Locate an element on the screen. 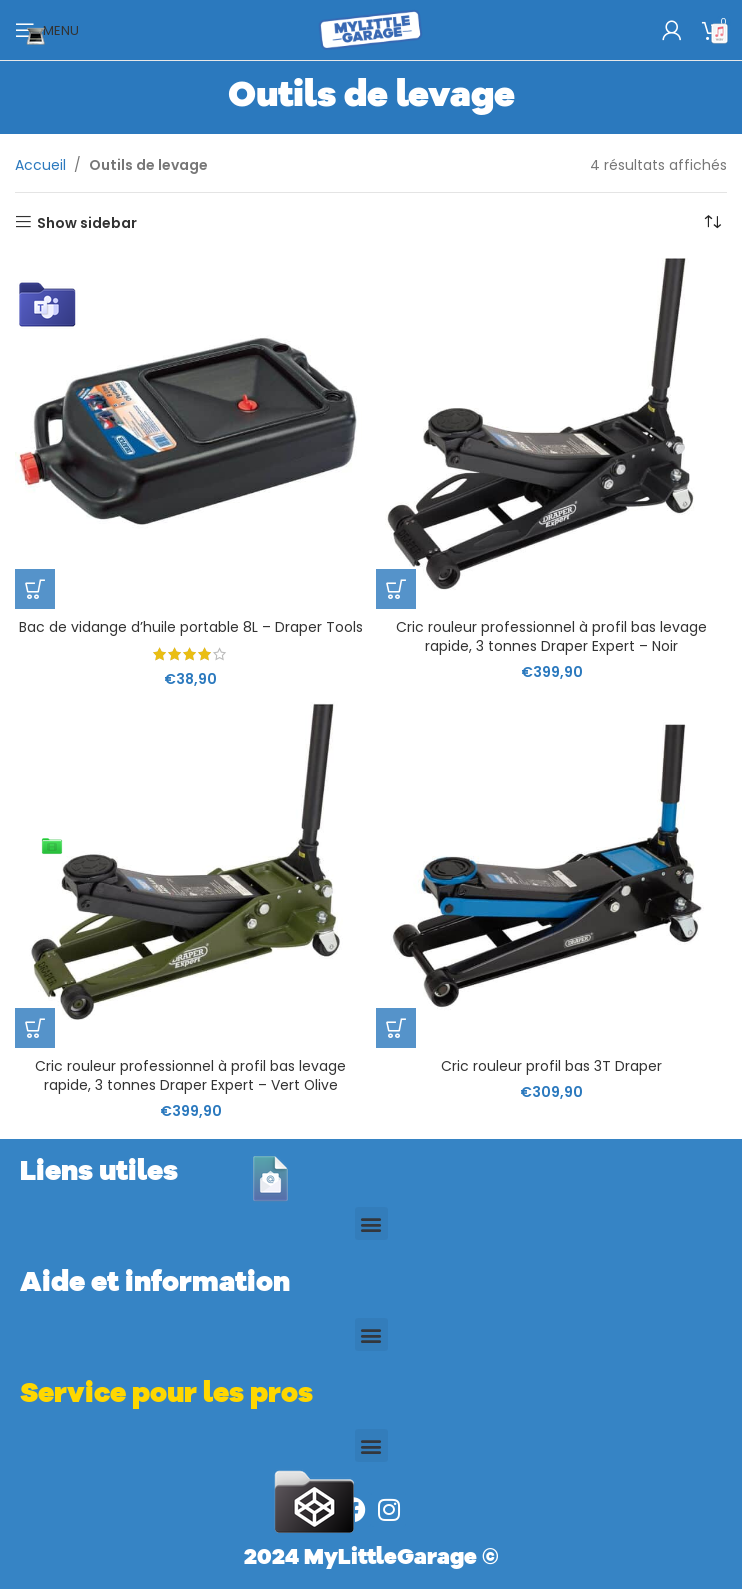 Image resolution: width=742 pixels, height=1589 pixels. open microsoft teams files folder is located at coordinates (47, 306).